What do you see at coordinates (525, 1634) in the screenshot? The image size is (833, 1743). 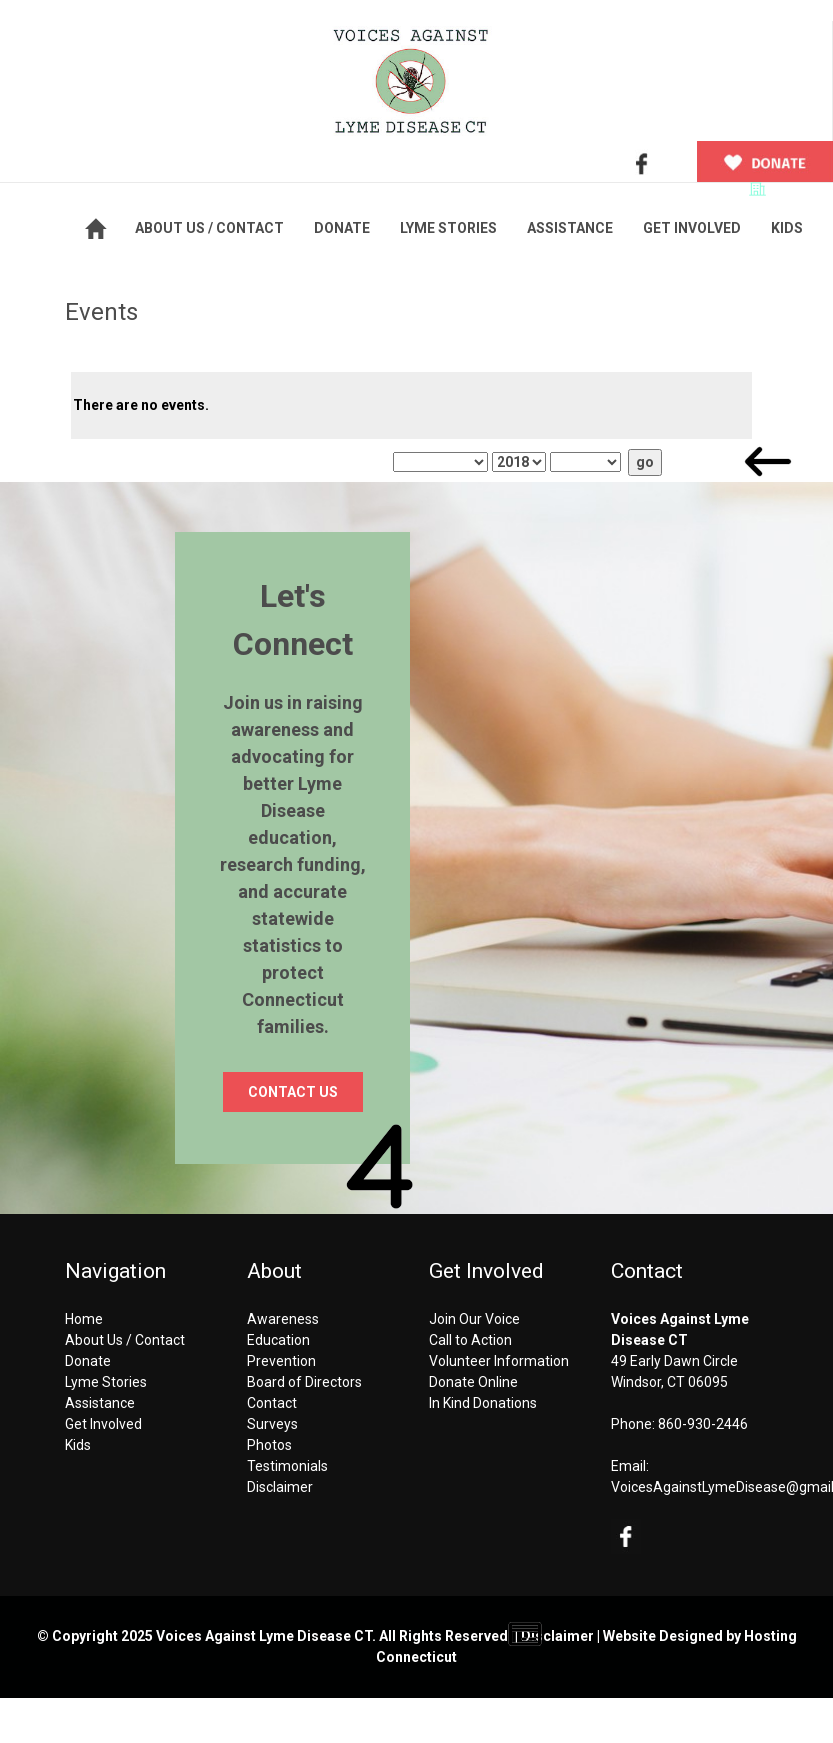 I see `manage payment methods` at bounding box center [525, 1634].